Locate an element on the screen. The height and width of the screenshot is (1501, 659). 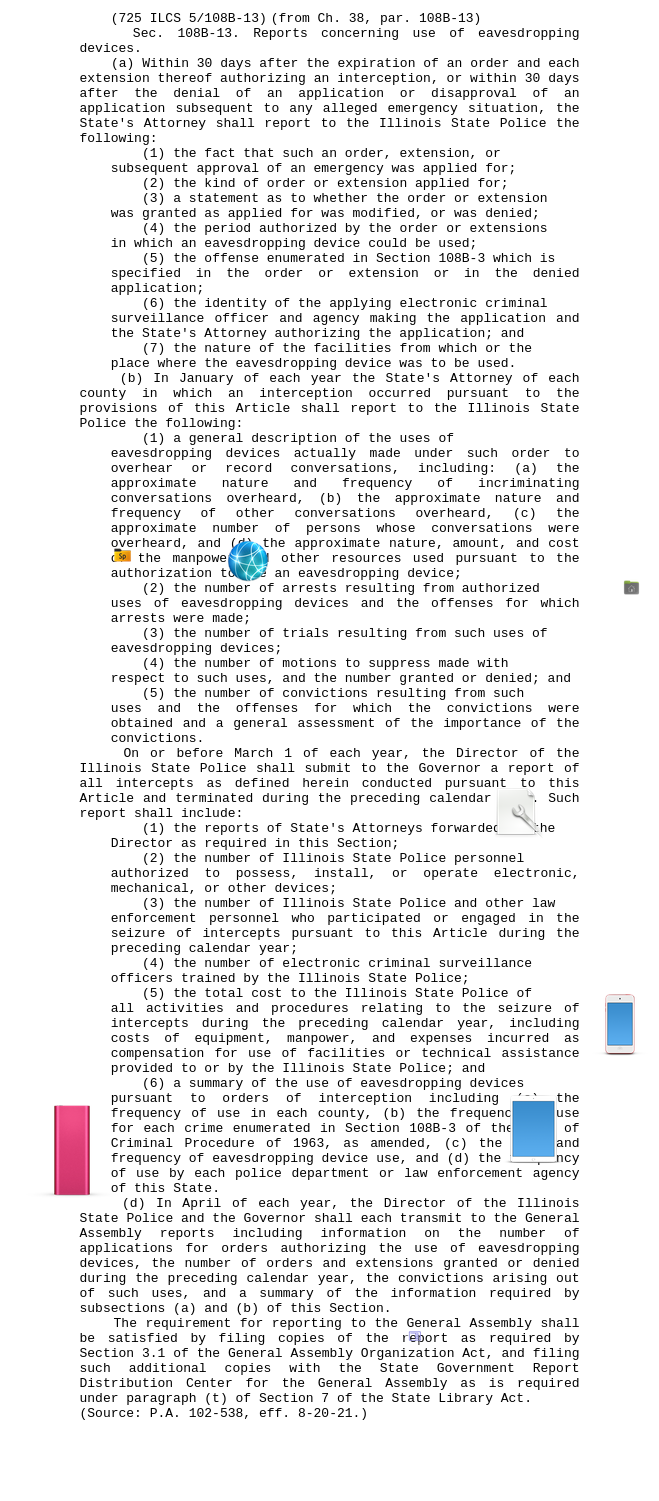
iPod touch device connected to this computer is located at coordinates (620, 1025).